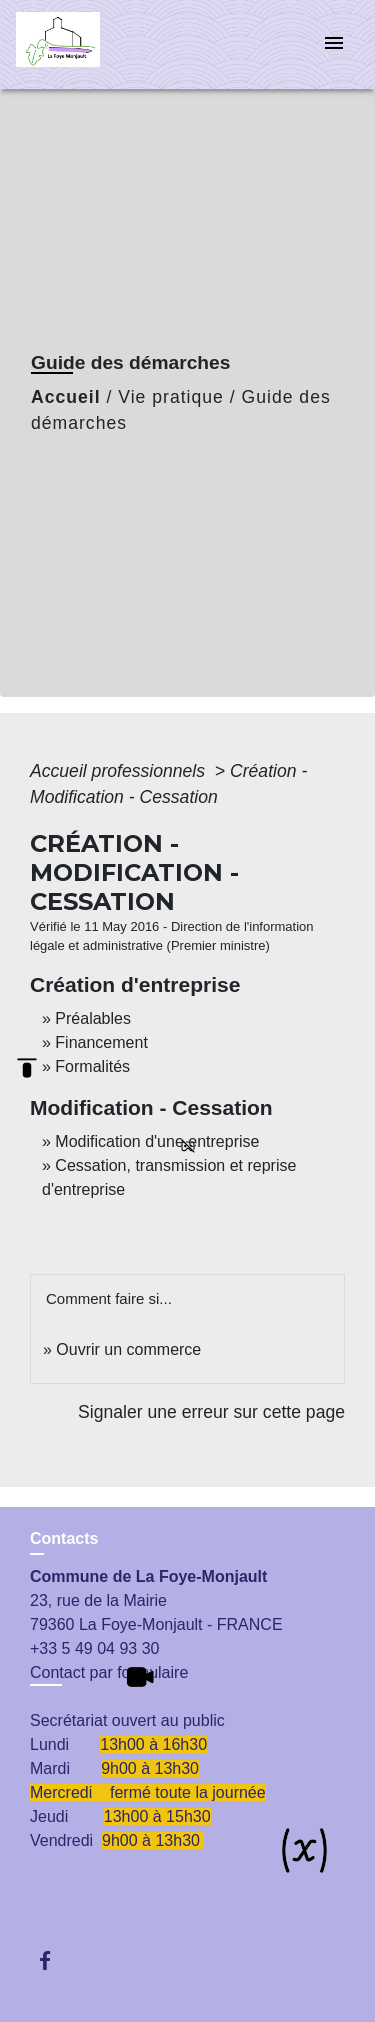 This screenshot has height=2022, width=375. What do you see at coordinates (304, 1850) in the screenshot?
I see `access variable or parameter settings` at bounding box center [304, 1850].